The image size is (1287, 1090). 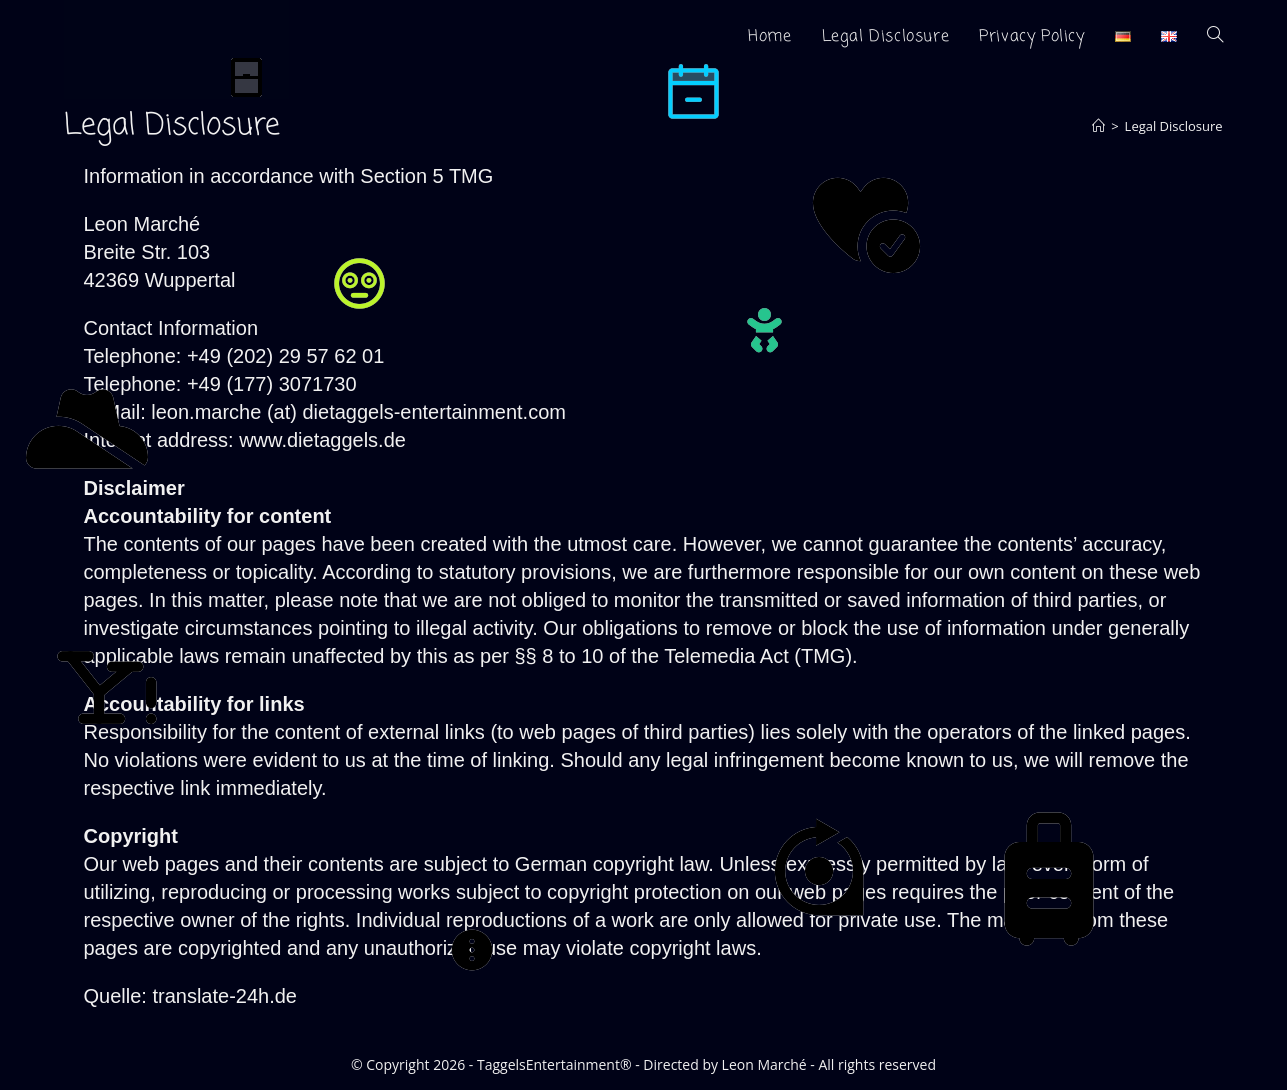 I want to click on access baby or infant-related features, so click(x=764, y=329).